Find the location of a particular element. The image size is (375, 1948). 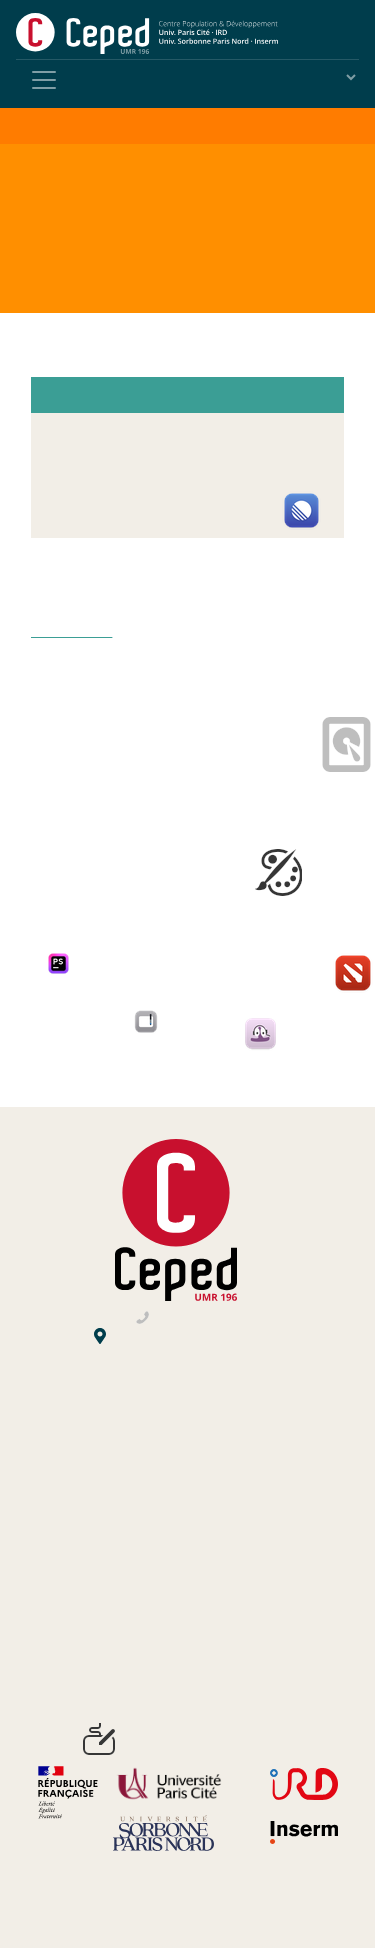

access hard drive storage is located at coordinates (346, 744).